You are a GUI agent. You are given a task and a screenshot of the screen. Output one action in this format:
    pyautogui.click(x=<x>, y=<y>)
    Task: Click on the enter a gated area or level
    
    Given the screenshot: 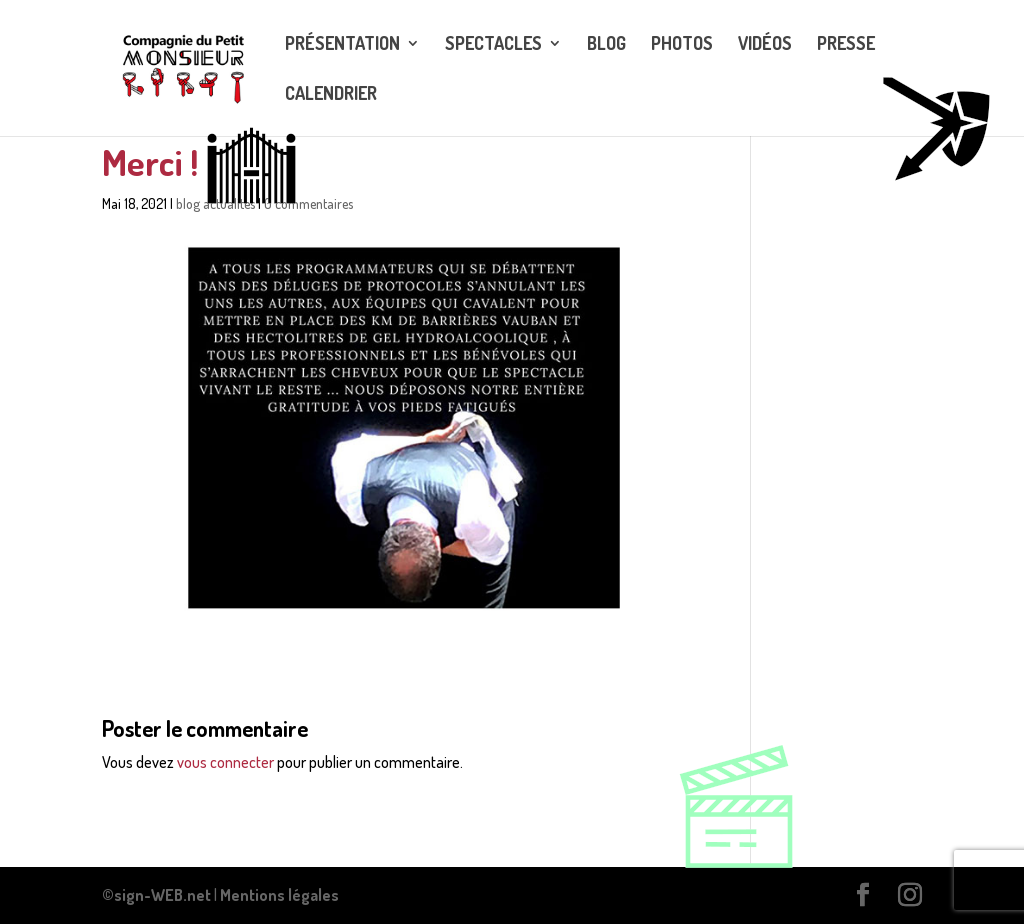 What is the action you would take?
    pyautogui.click(x=251, y=159)
    